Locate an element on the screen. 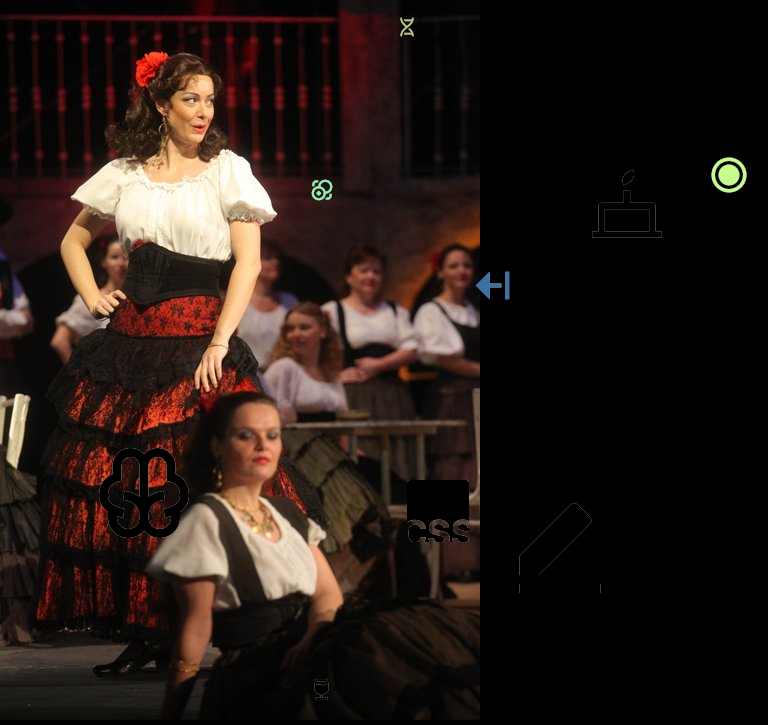  access cognitive or AI-powered features is located at coordinates (144, 493).